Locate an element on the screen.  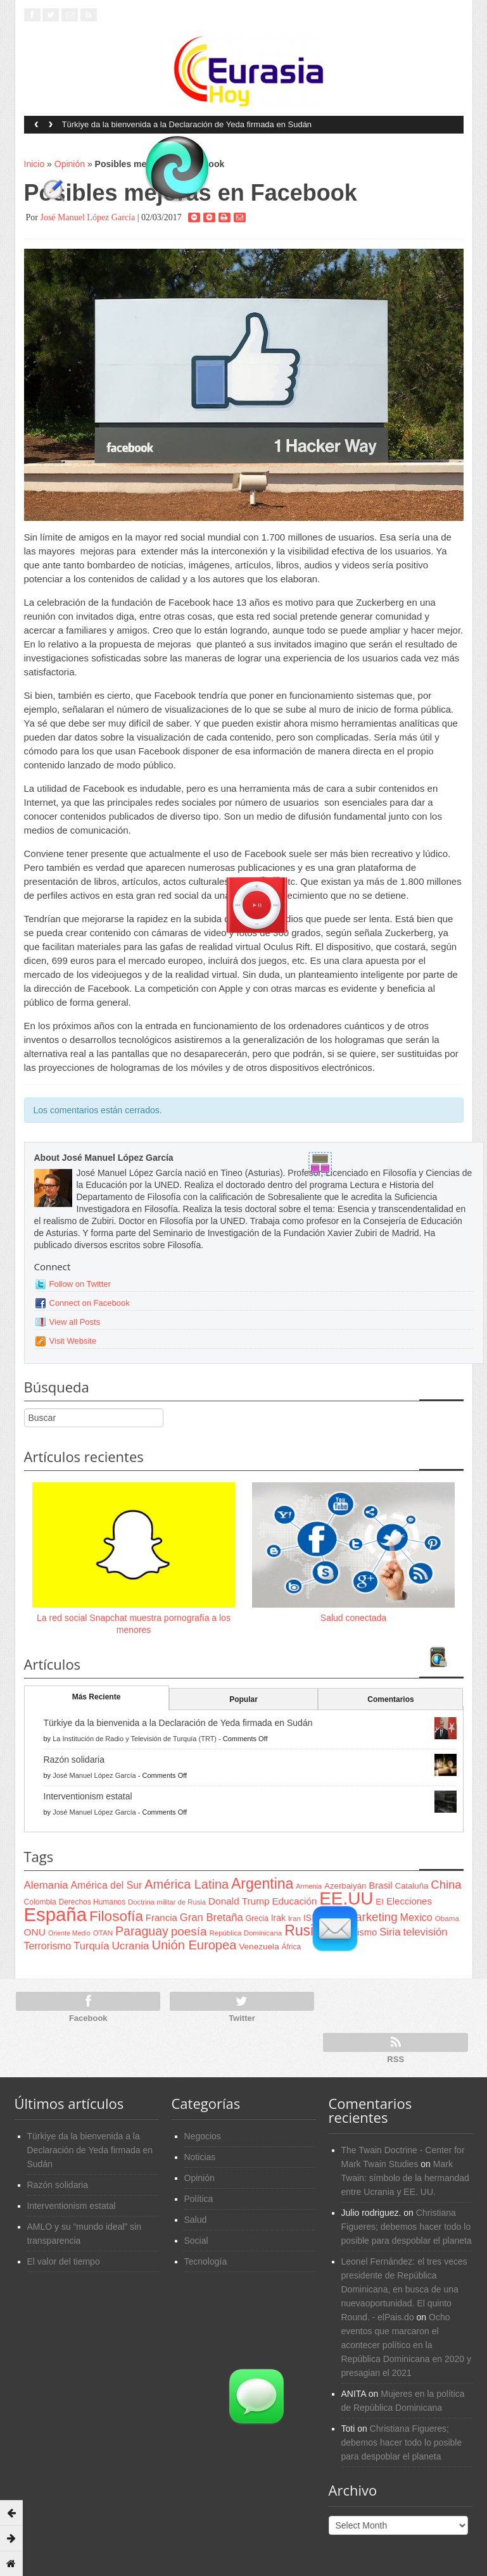
open the messages app is located at coordinates (256, 2396).